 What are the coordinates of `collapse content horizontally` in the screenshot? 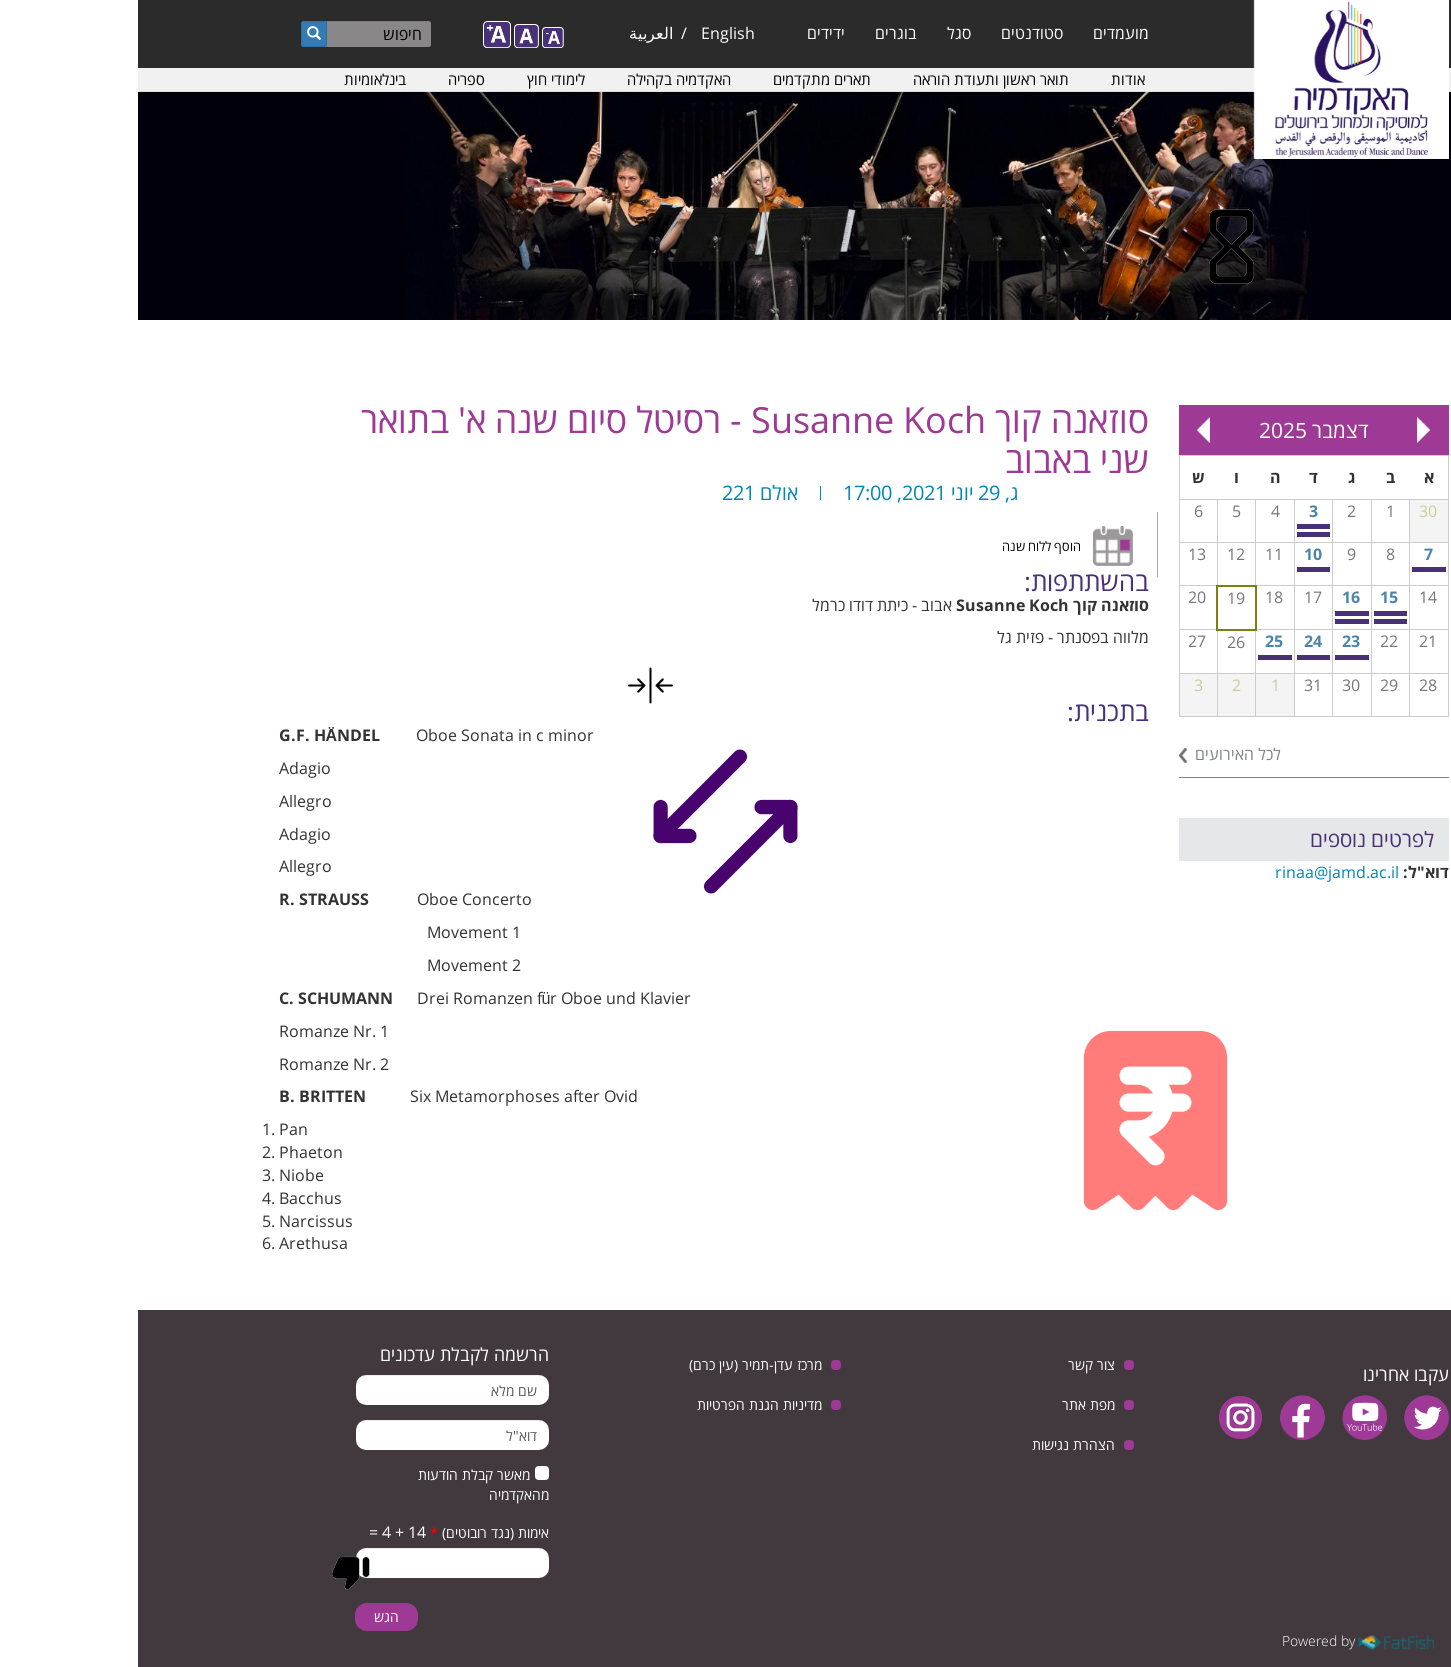 It's located at (650, 685).